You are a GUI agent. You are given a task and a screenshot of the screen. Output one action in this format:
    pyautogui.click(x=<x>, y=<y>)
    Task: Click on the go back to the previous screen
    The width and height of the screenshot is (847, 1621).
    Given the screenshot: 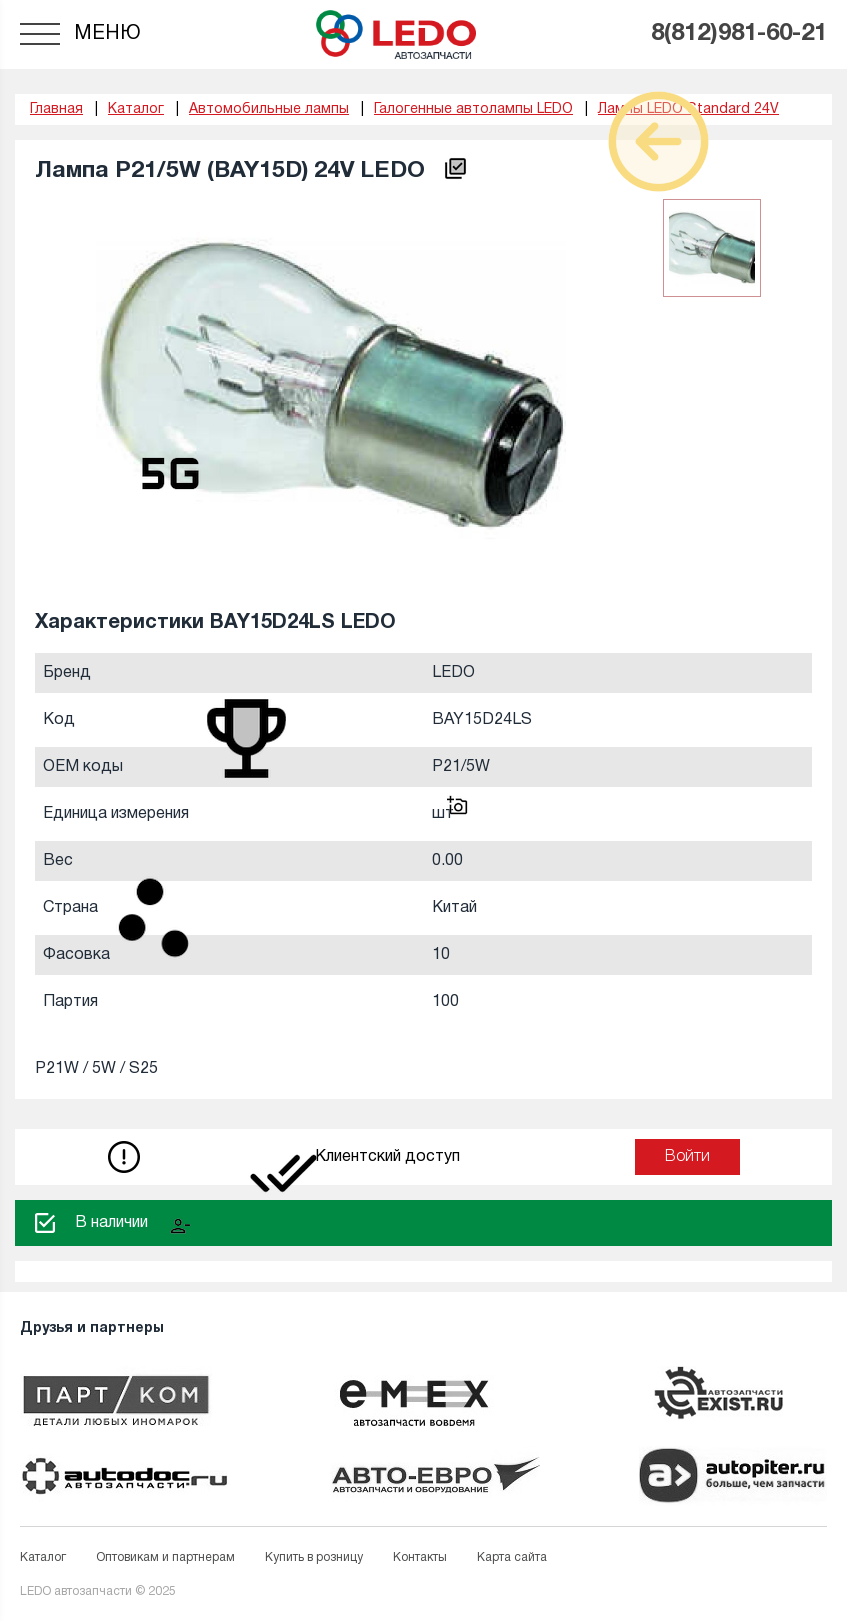 What is the action you would take?
    pyautogui.click(x=658, y=141)
    